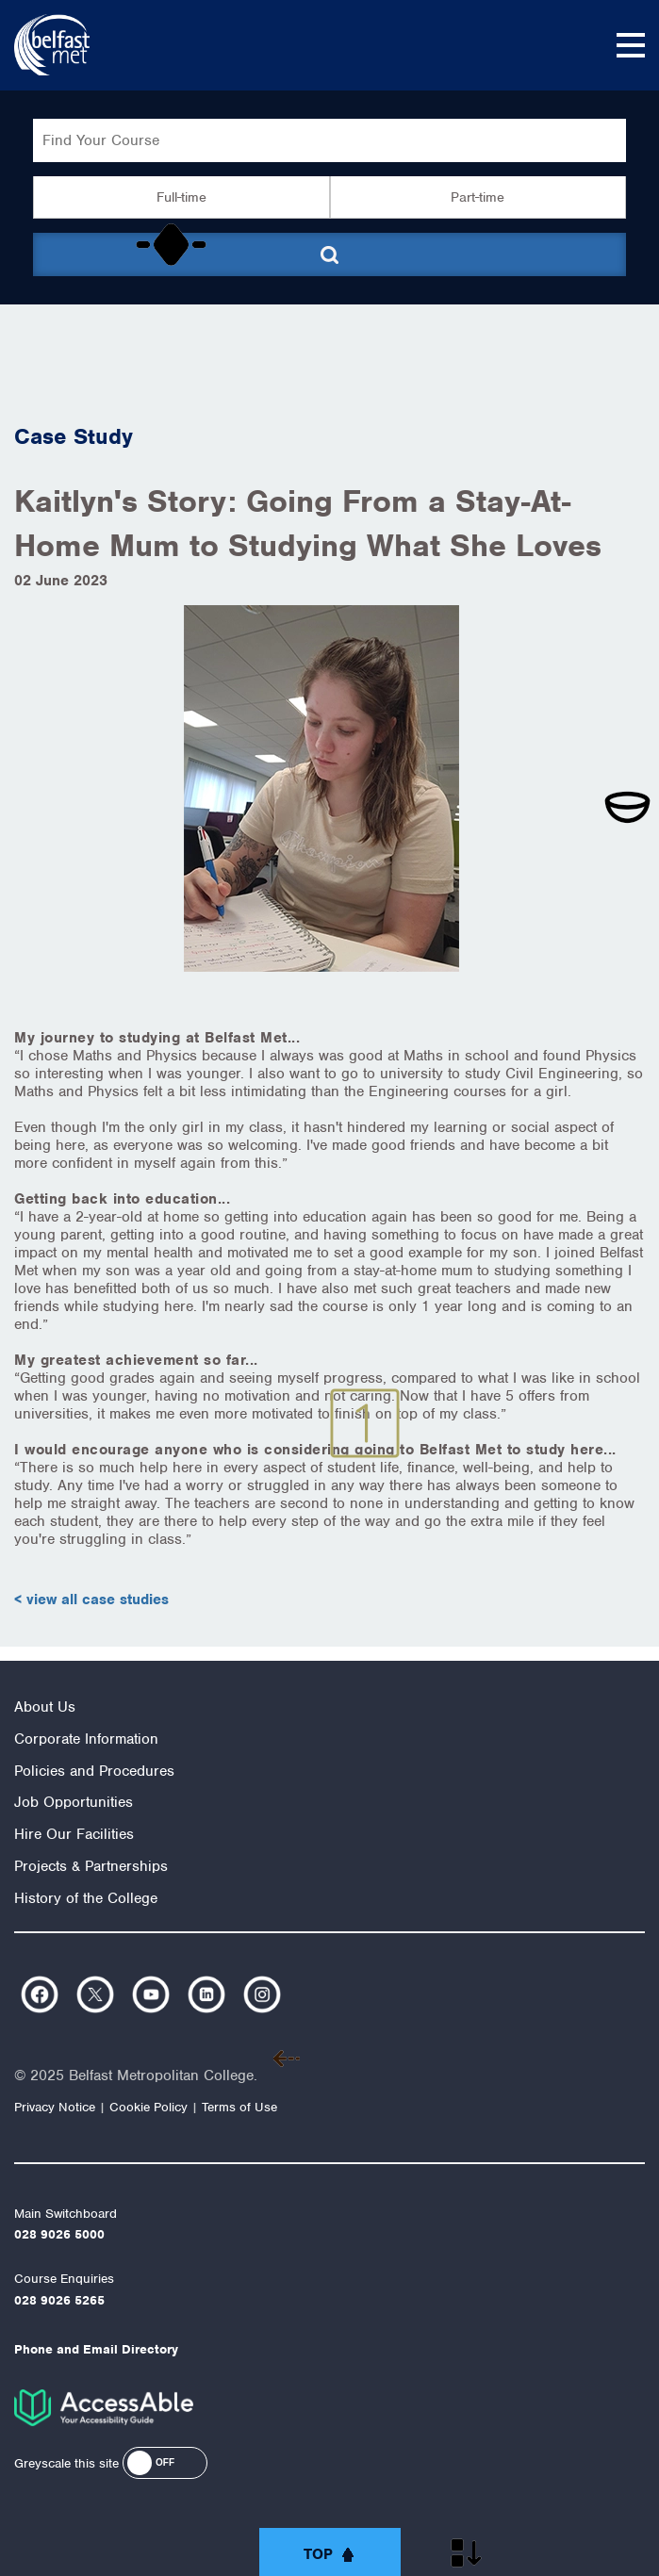 The image size is (659, 2576). Describe the element at coordinates (365, 1423) in the screenshot. I see `indicates the first step in a process` at that location.